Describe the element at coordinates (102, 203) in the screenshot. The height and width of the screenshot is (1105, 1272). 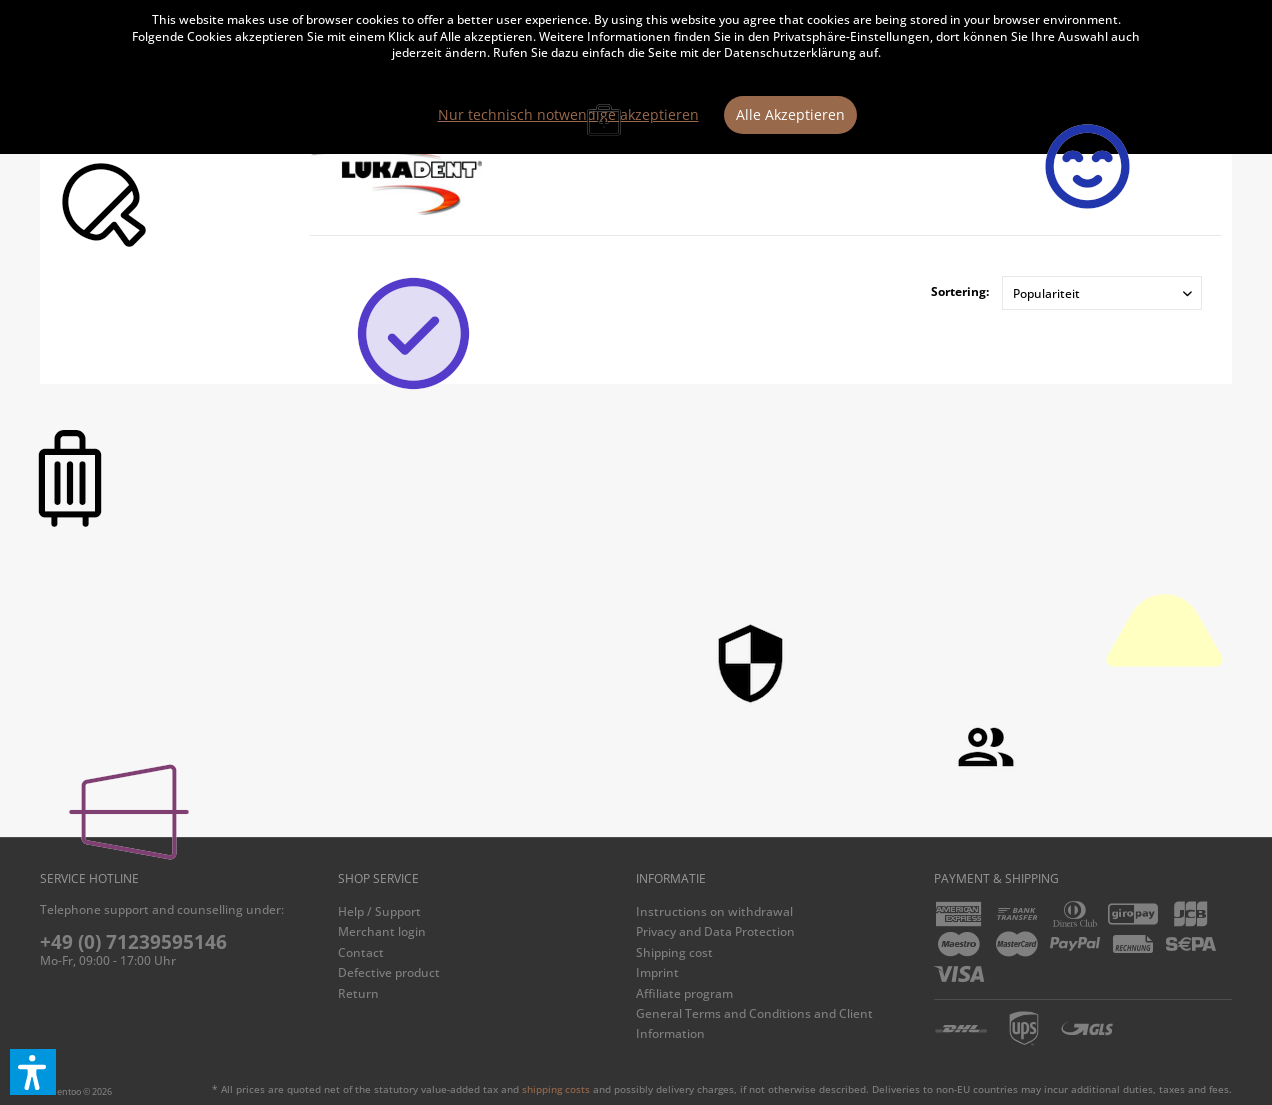
I see `access table tennis or ping pong game` at that location.